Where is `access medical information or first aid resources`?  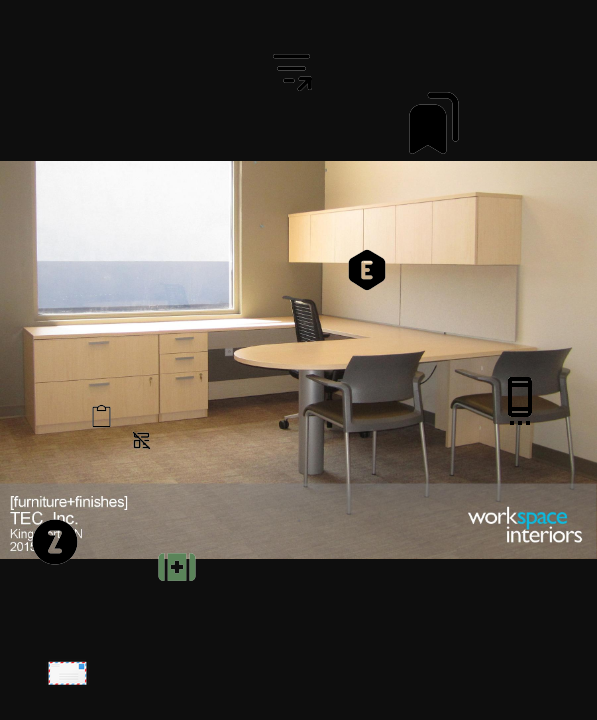 access medical information or first aid resources is located at coordinates (177, 567).